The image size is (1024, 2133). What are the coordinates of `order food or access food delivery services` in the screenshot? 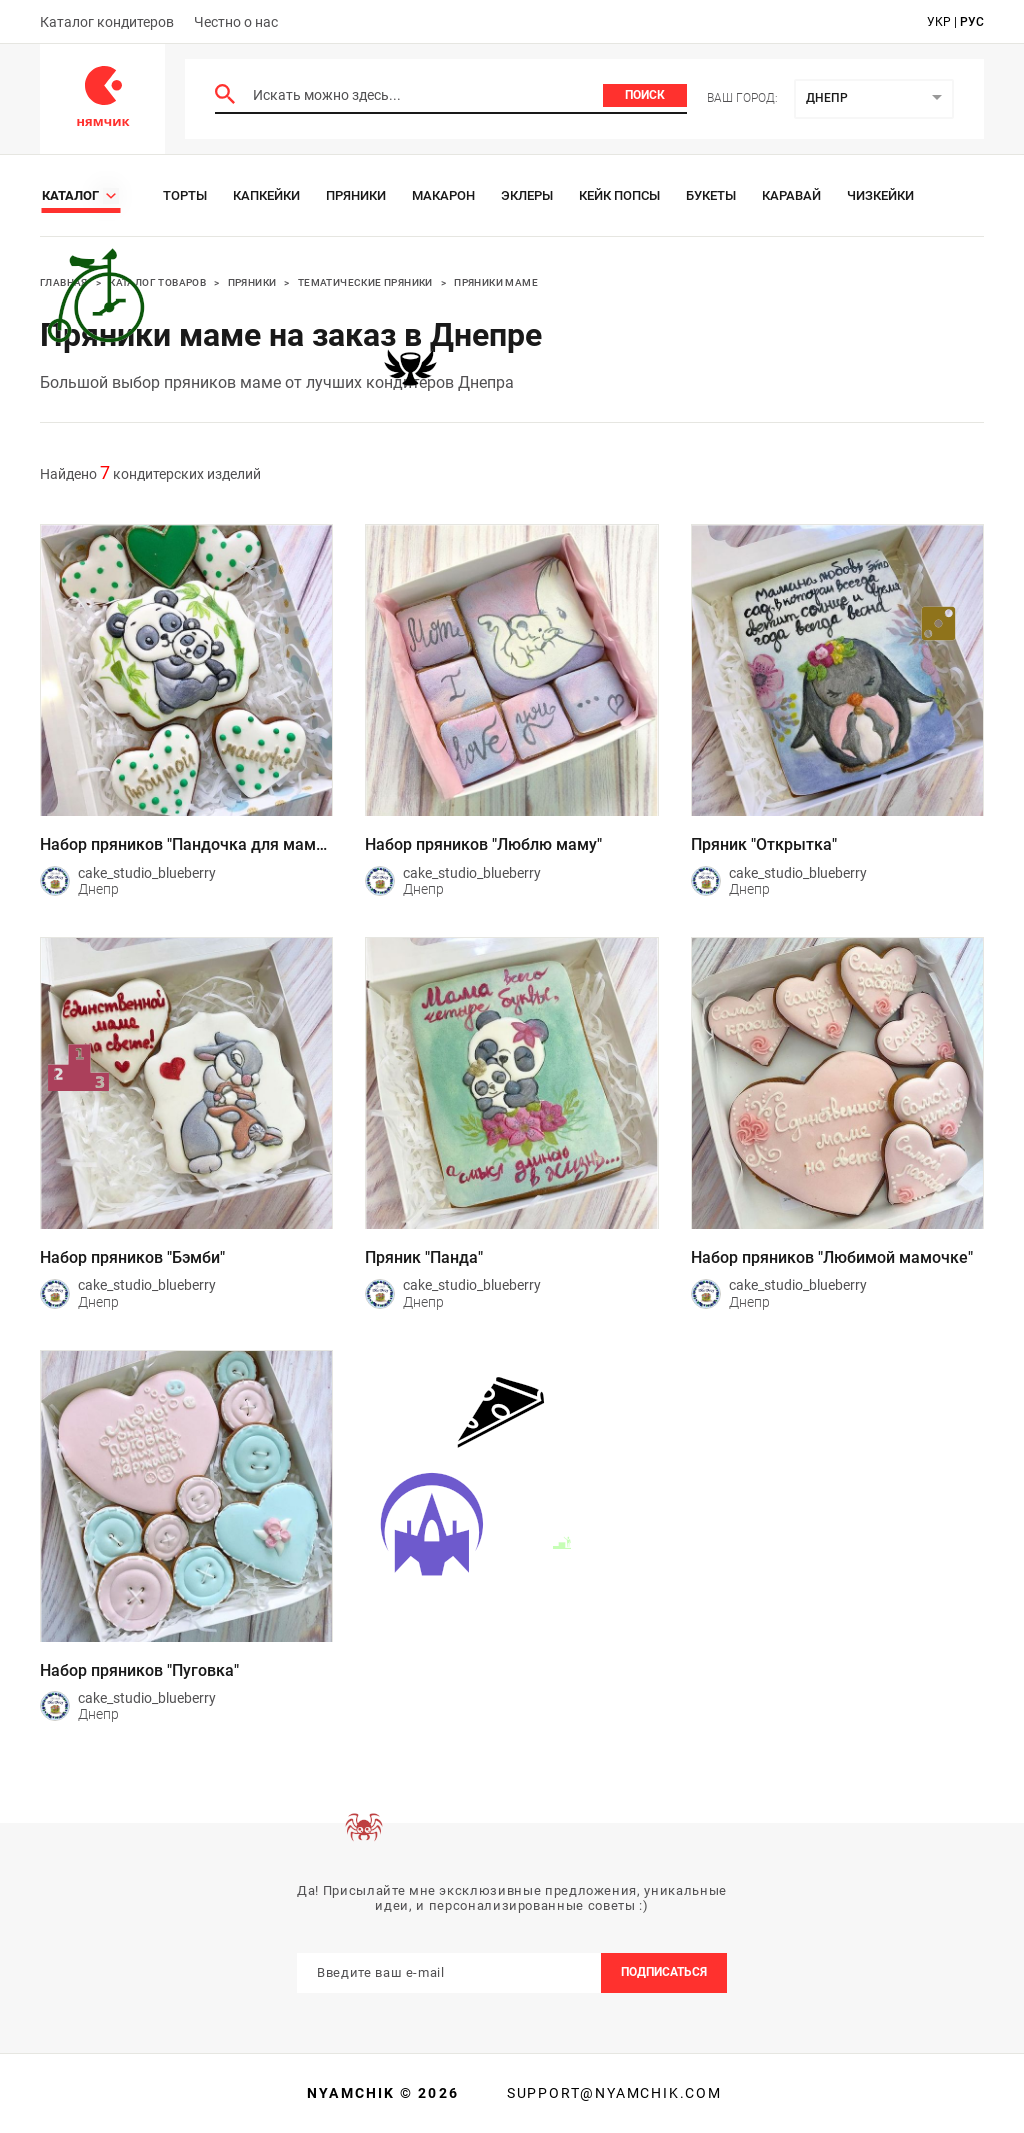 It's located at (499, 1410).